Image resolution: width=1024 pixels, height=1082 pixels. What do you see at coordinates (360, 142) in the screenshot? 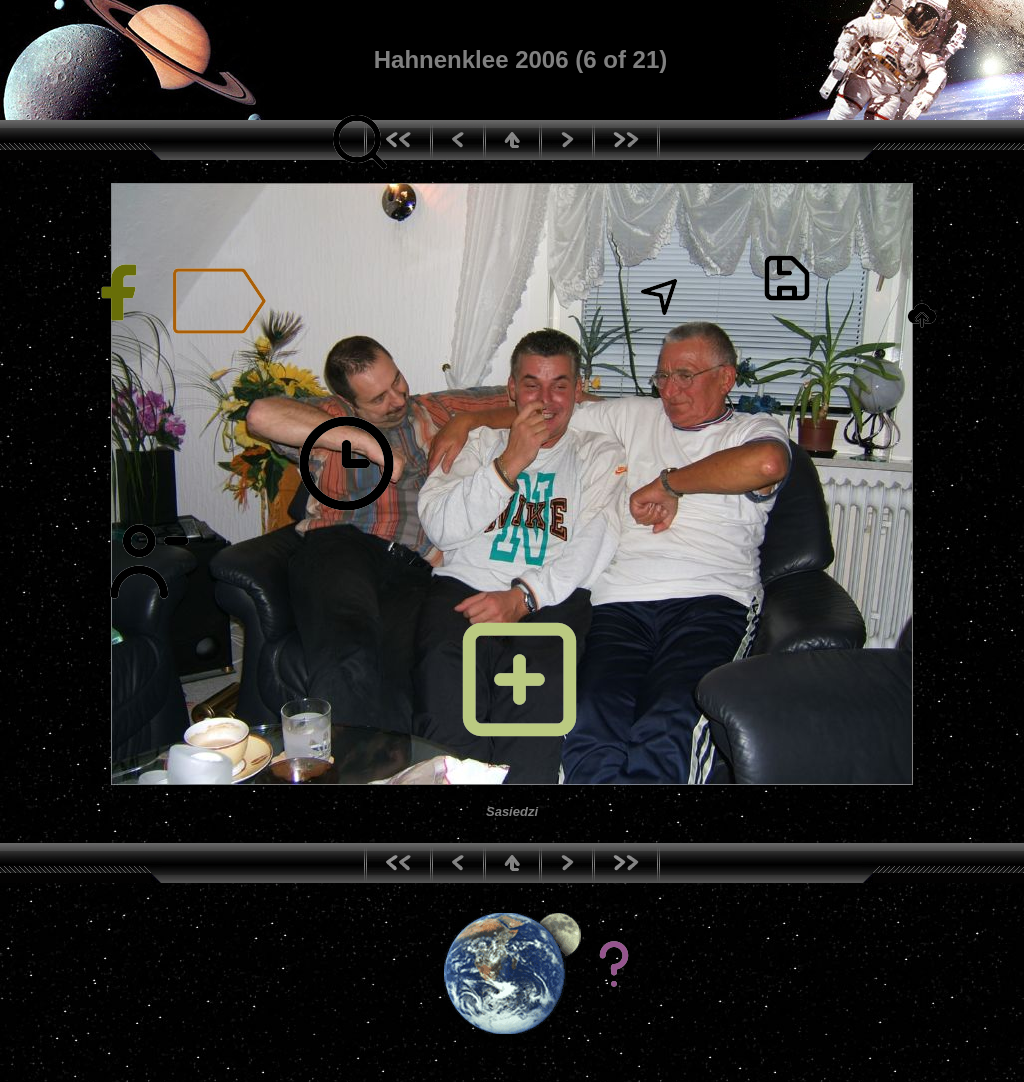
I see `search for content or items` at bounding box center [360, 142].